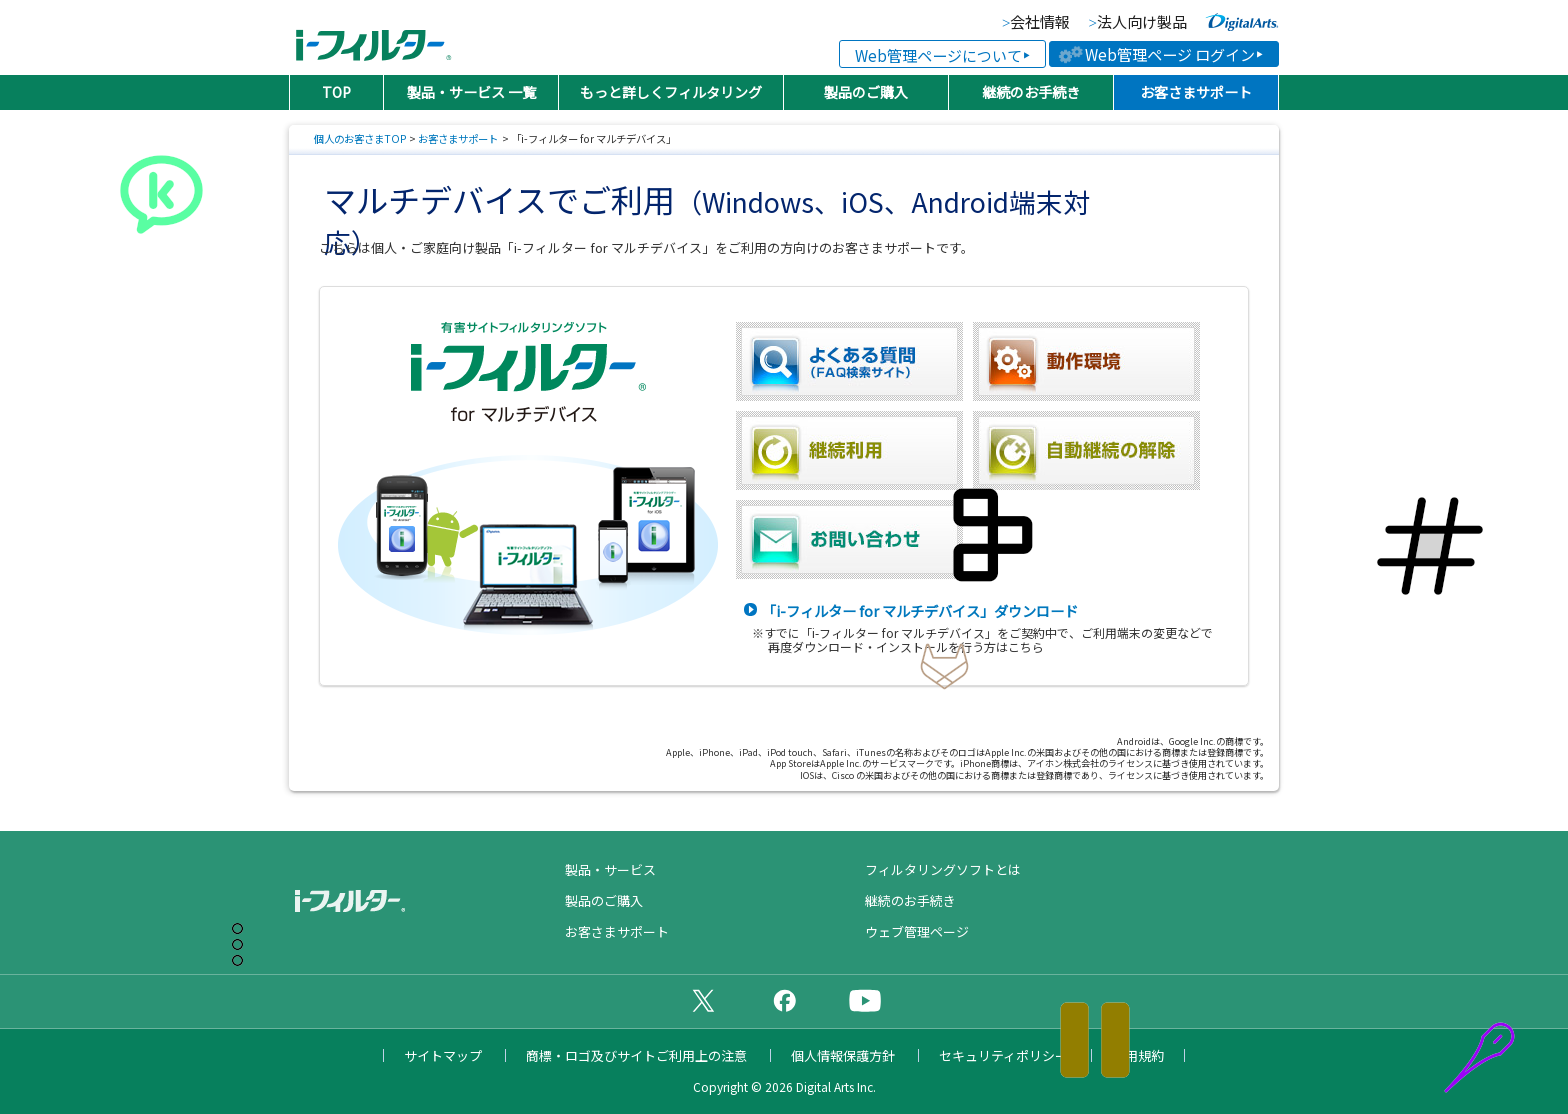 The image size is (1568, 1114). I want to click on view or browse hashtags, so click(1430, 546).